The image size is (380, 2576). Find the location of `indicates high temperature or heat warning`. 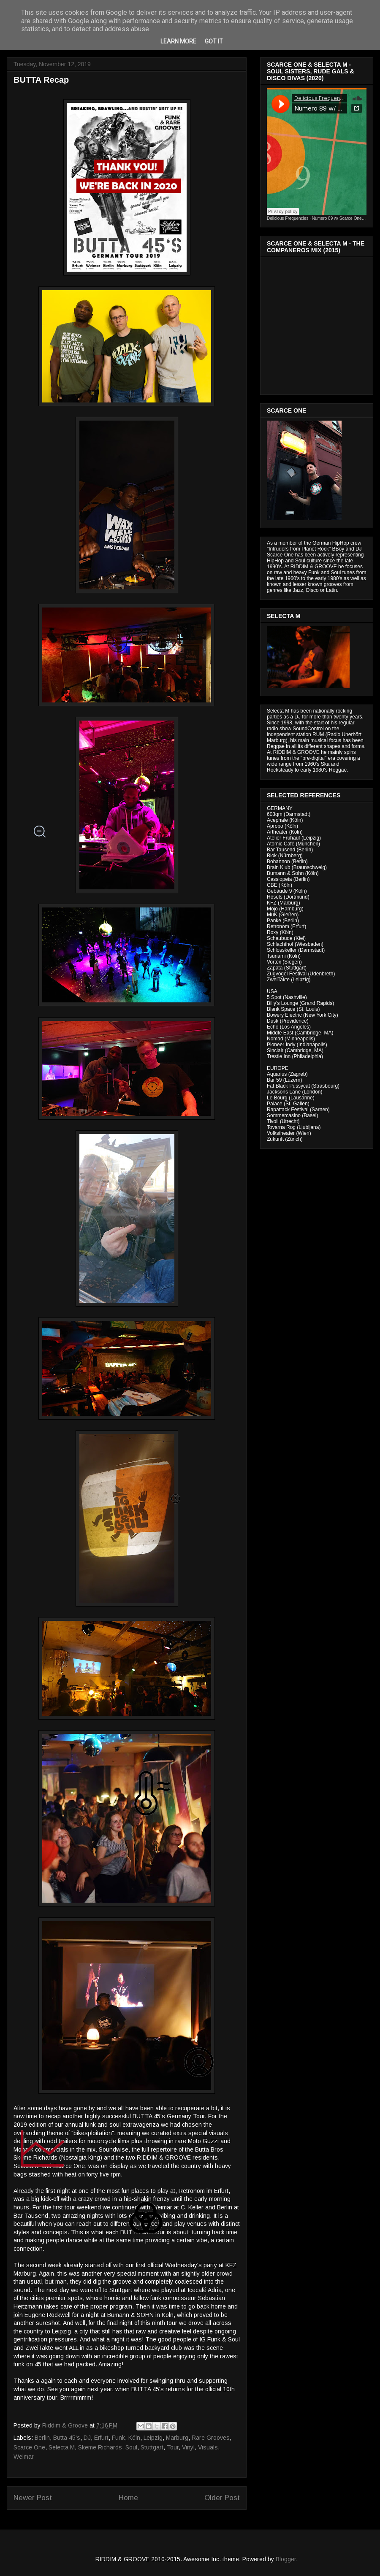

indicates high temperature or heat warning is located at coordinates (147, 1793).